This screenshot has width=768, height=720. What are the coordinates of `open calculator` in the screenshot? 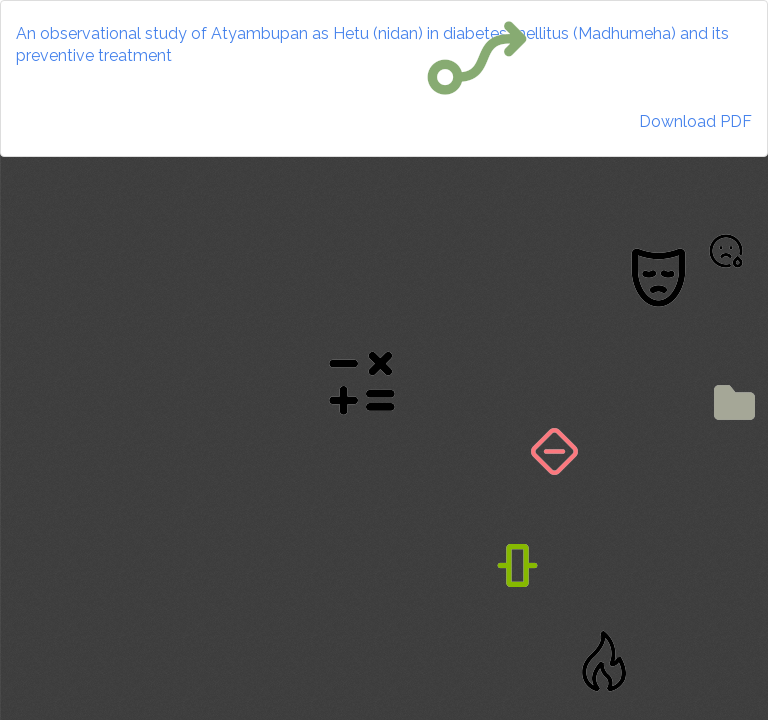 It's located at (362, 382).